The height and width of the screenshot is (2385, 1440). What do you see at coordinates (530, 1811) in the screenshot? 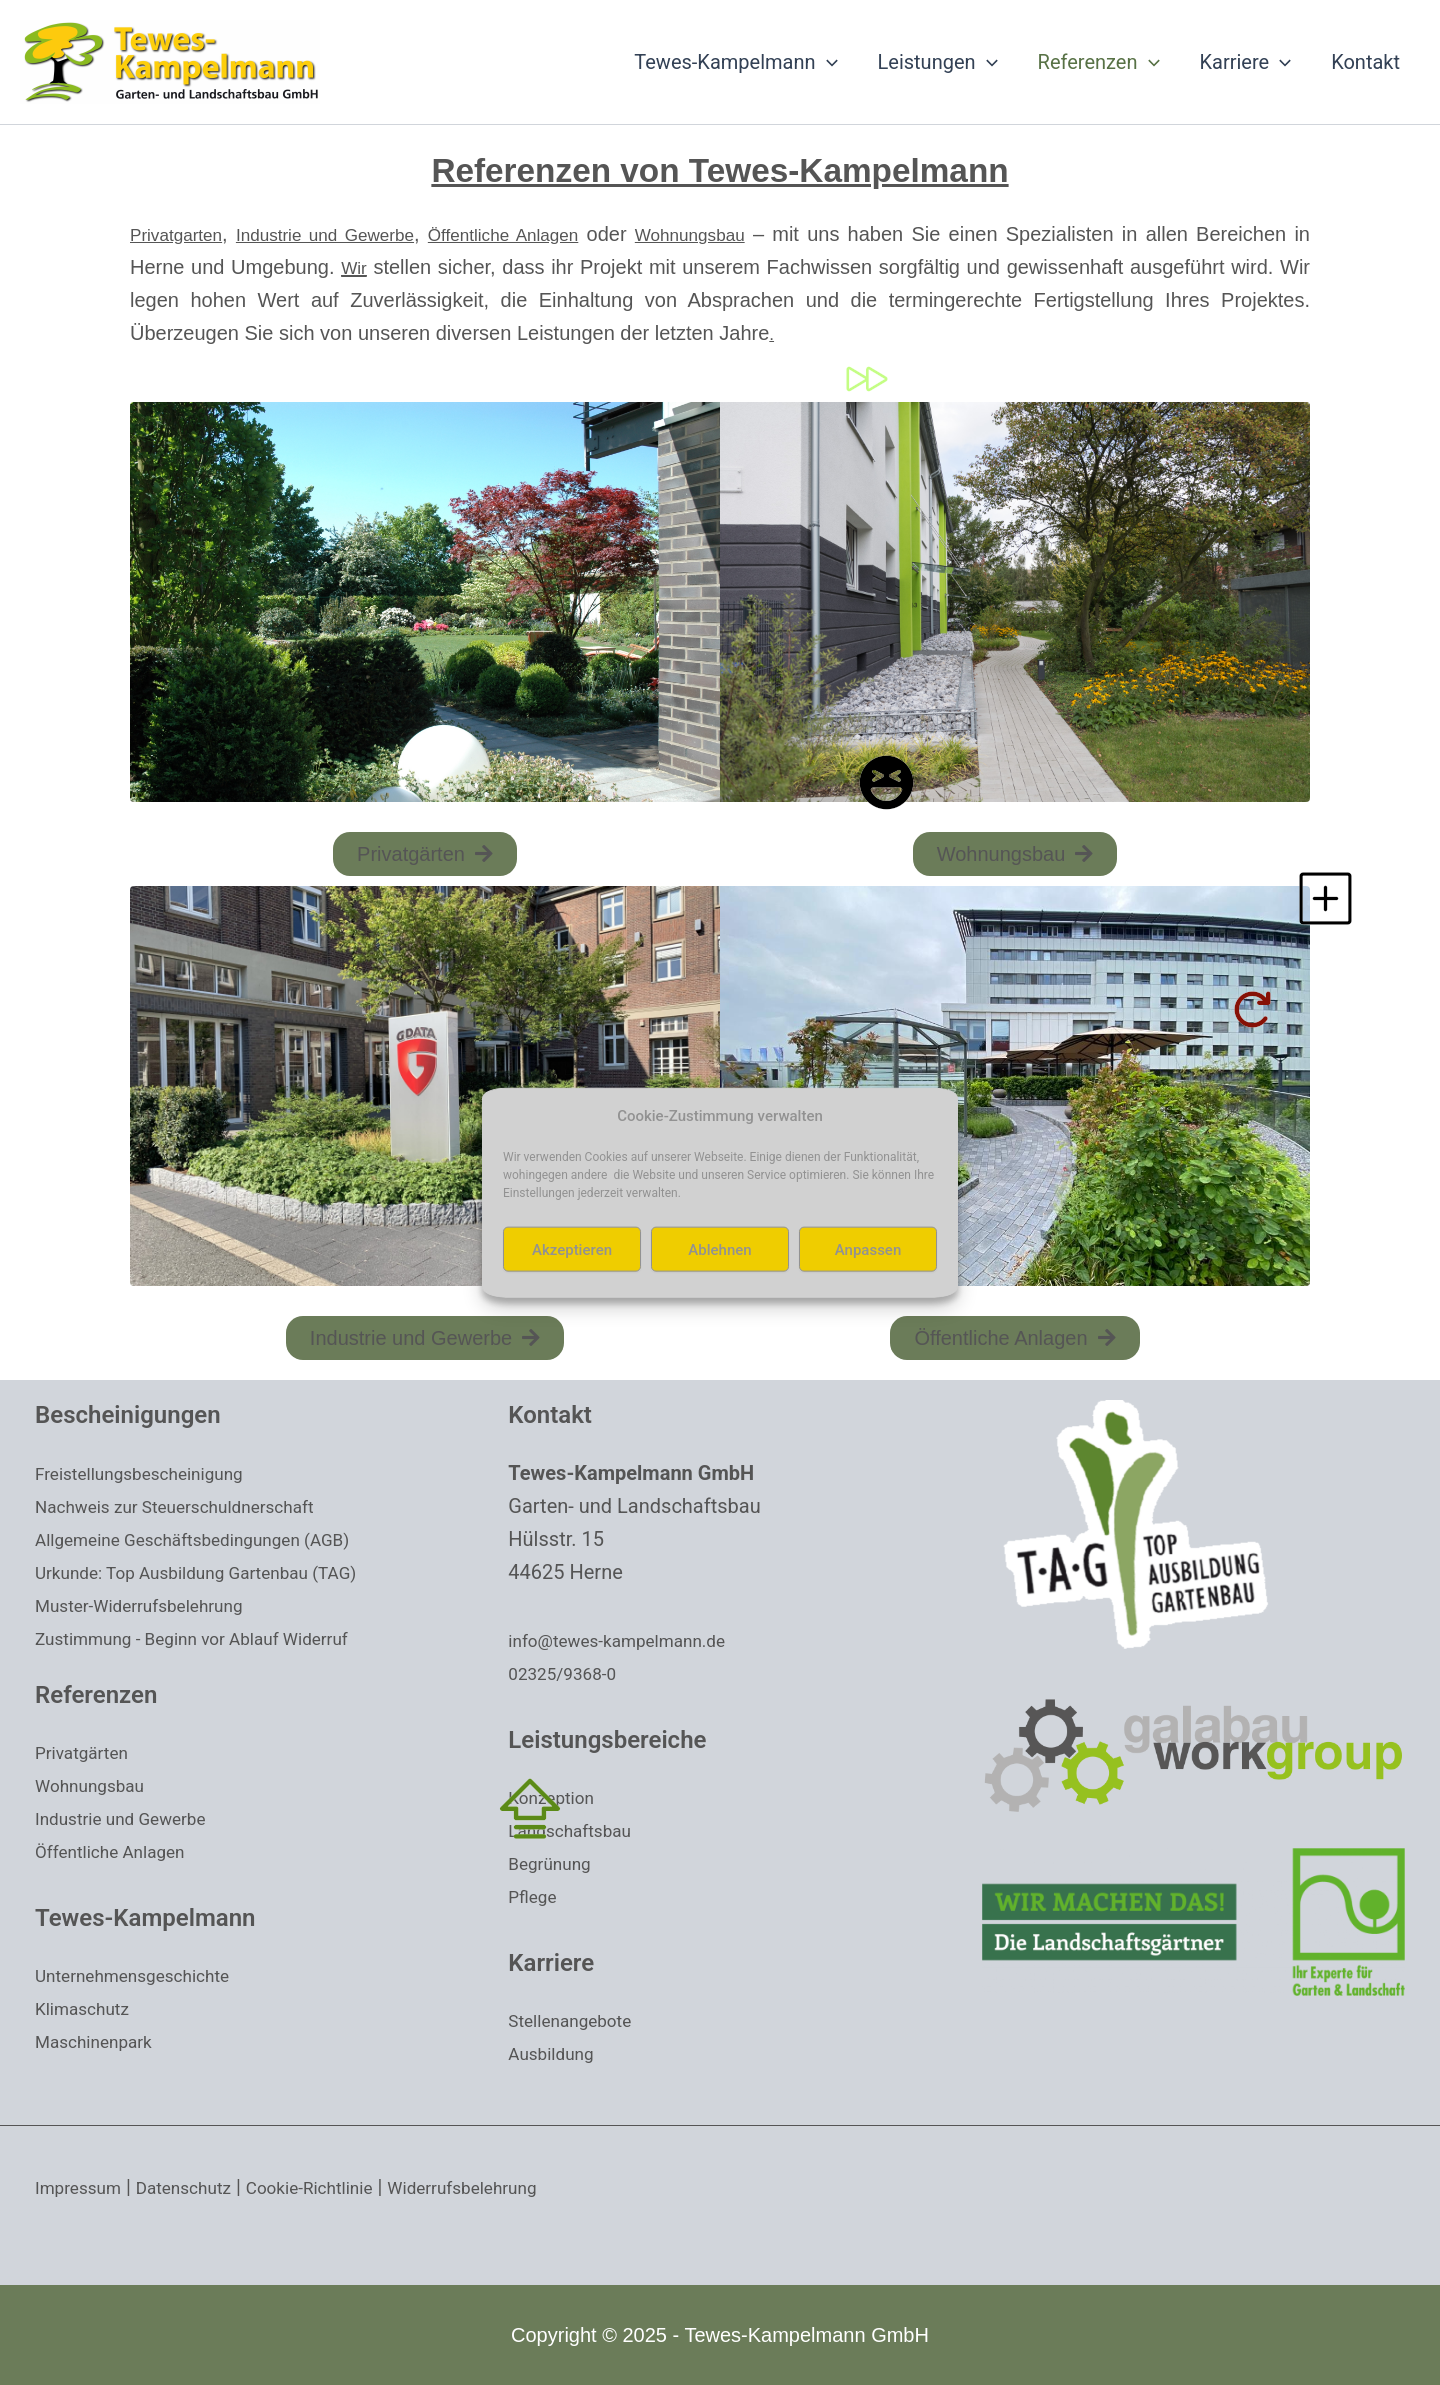
I see `upload file or content` at bounding box center [530, 1811].